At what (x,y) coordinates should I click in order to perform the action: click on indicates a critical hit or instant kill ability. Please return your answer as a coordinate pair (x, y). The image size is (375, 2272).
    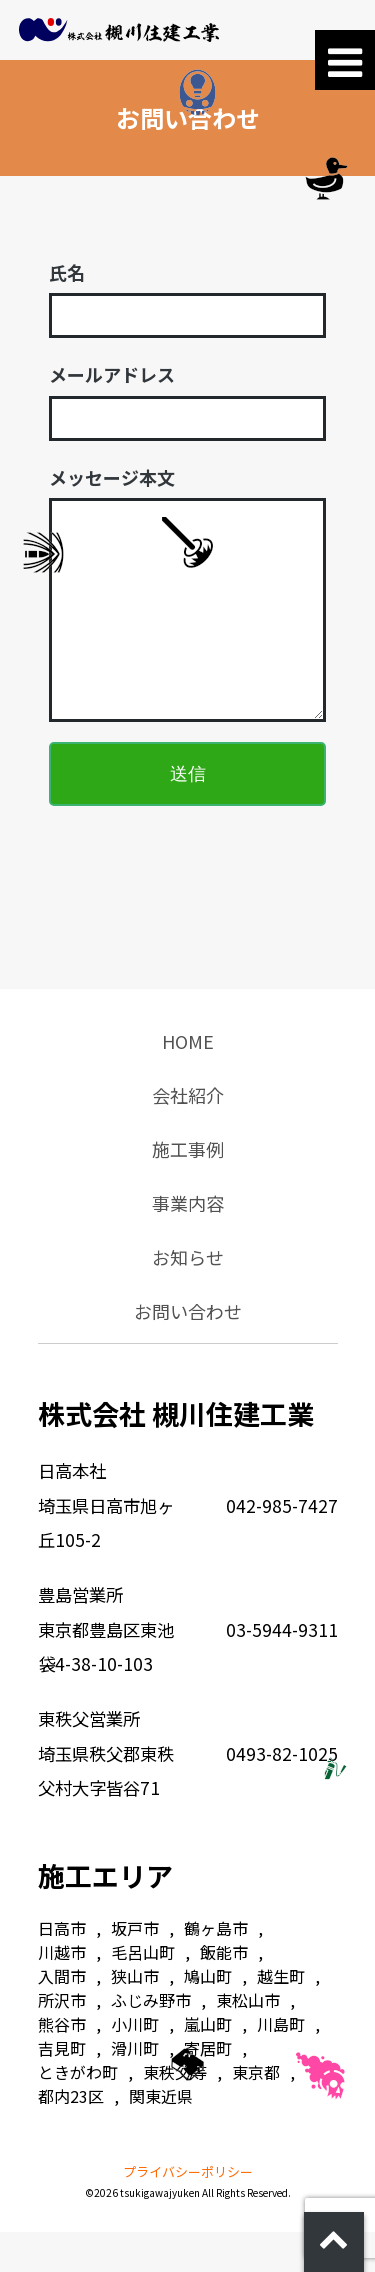
    Looking at the image, I should click on (320, 2076).